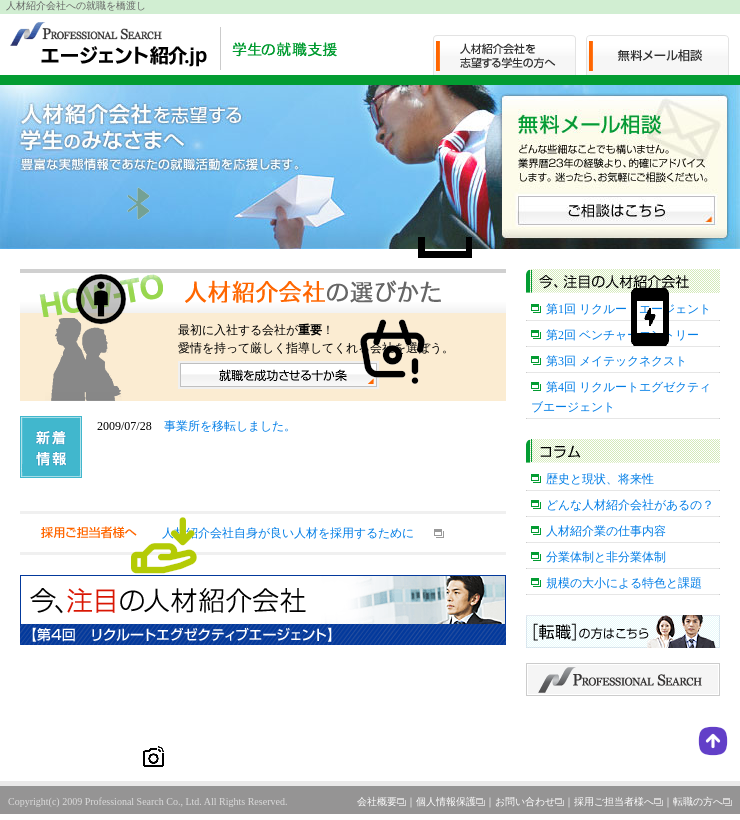  Describe the element at coordinates (445, 247) in the screenshot. I see `insert a space character` at that location.